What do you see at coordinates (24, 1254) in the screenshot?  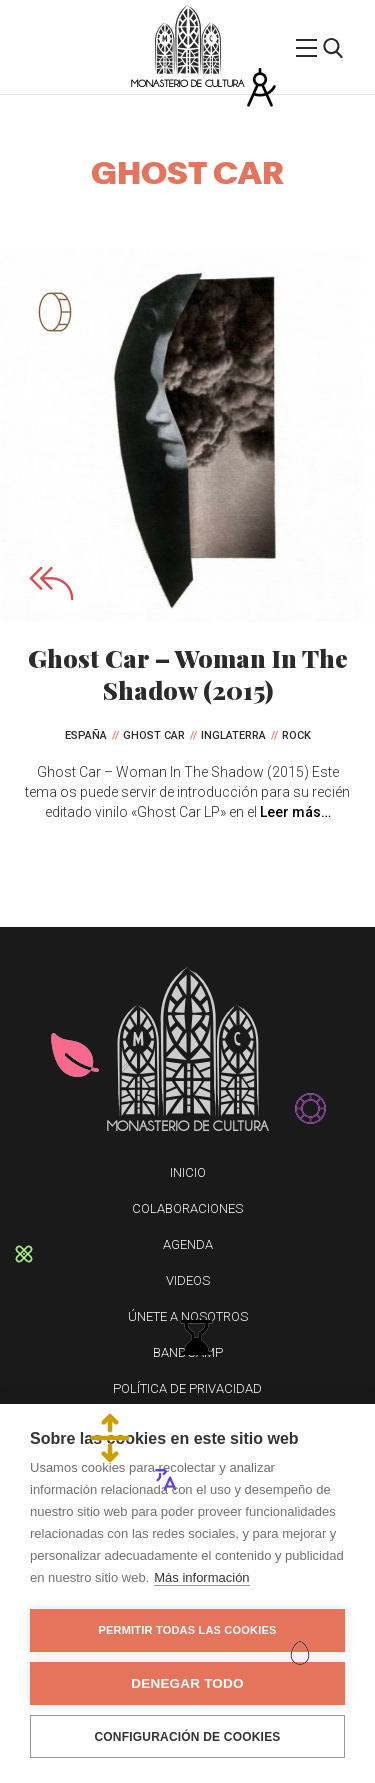 I see `access first aid or medical help resources` at bounding box center [24, 1254].